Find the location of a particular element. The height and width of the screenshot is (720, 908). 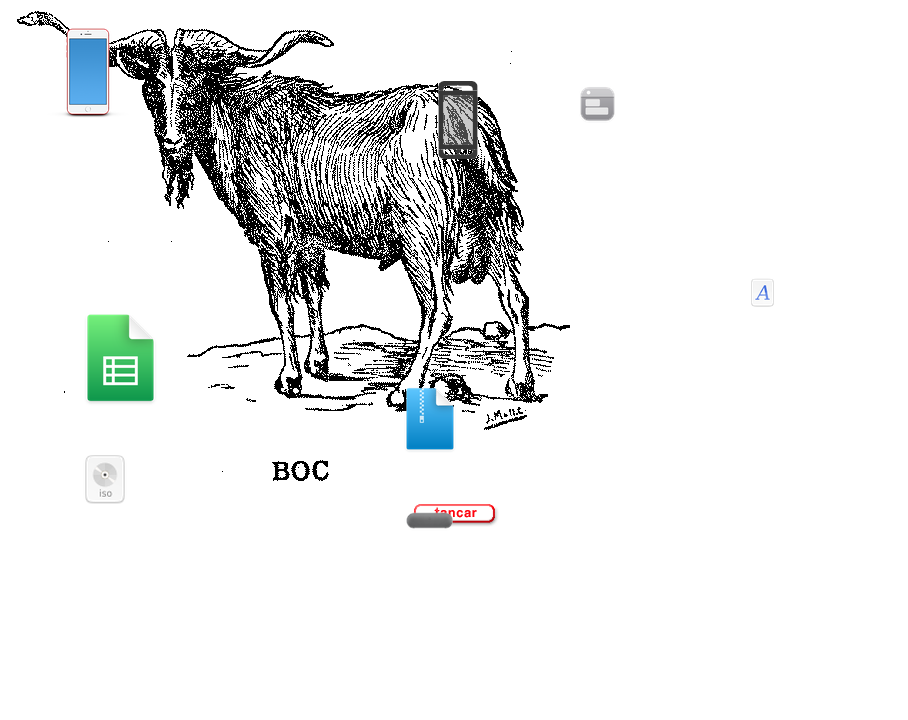

connect to a bluetooth speaker is located at coordinates (429, 520).